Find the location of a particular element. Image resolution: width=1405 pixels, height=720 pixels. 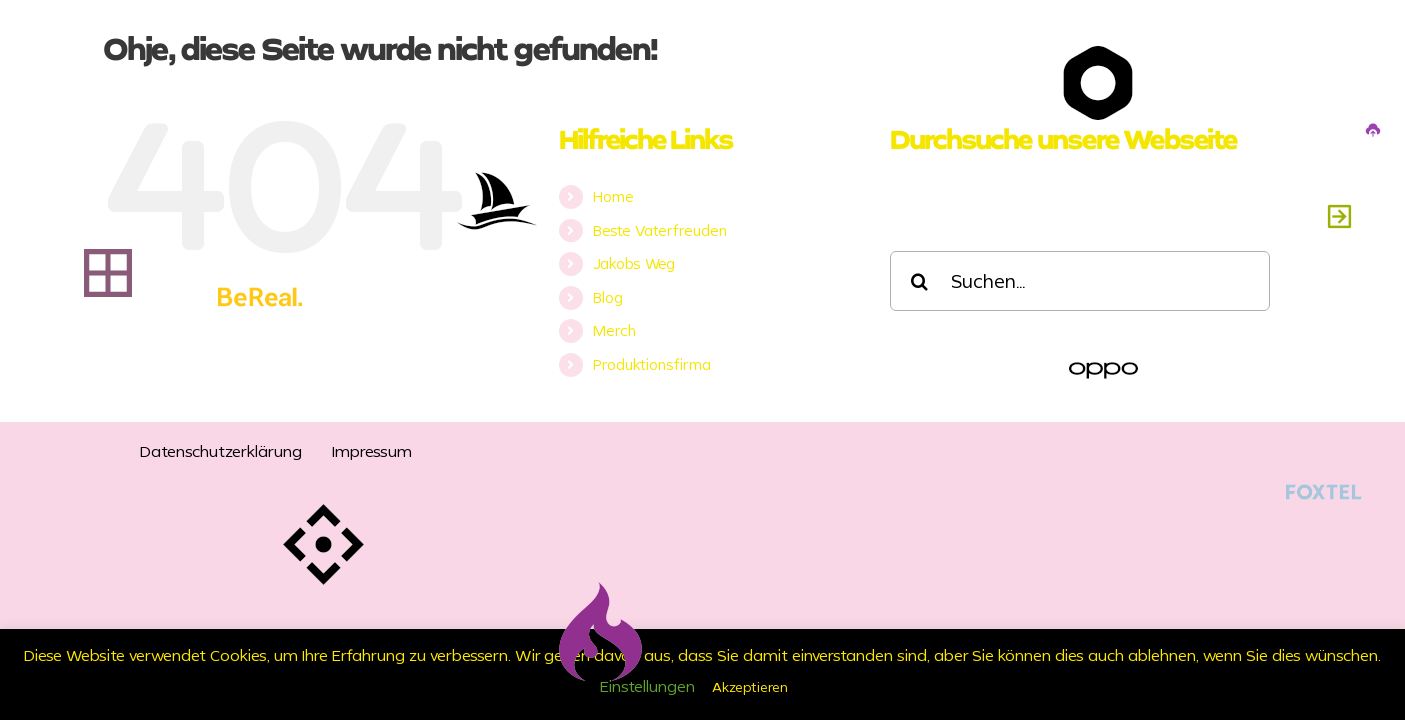

upload file to cloud storage is located at coordinates (1373, 130).